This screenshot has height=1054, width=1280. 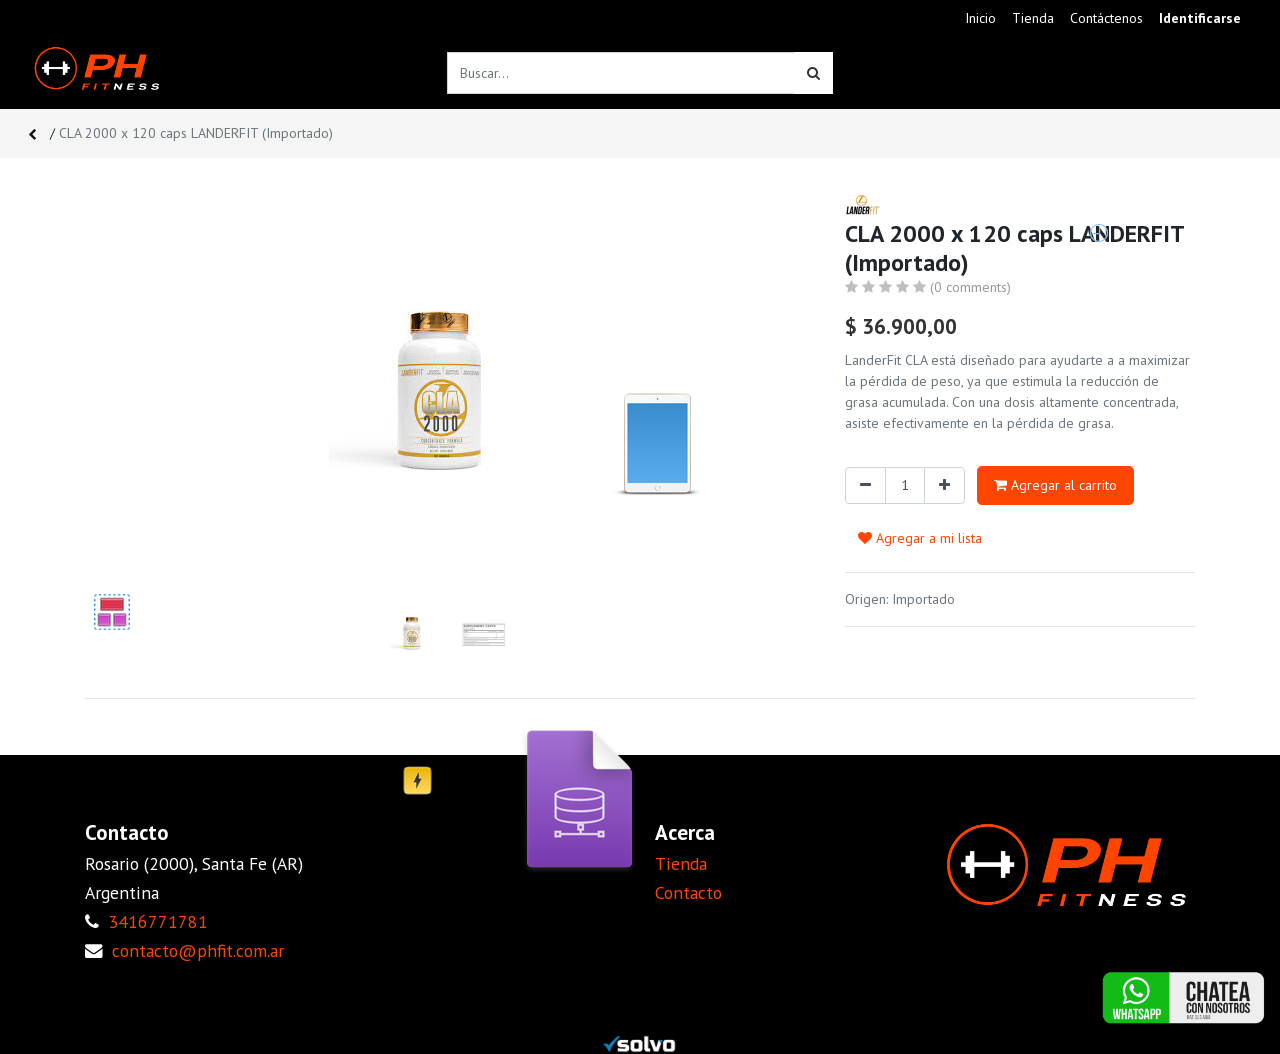 I want to click on kexi database connection file, so click(x=579, y=801).